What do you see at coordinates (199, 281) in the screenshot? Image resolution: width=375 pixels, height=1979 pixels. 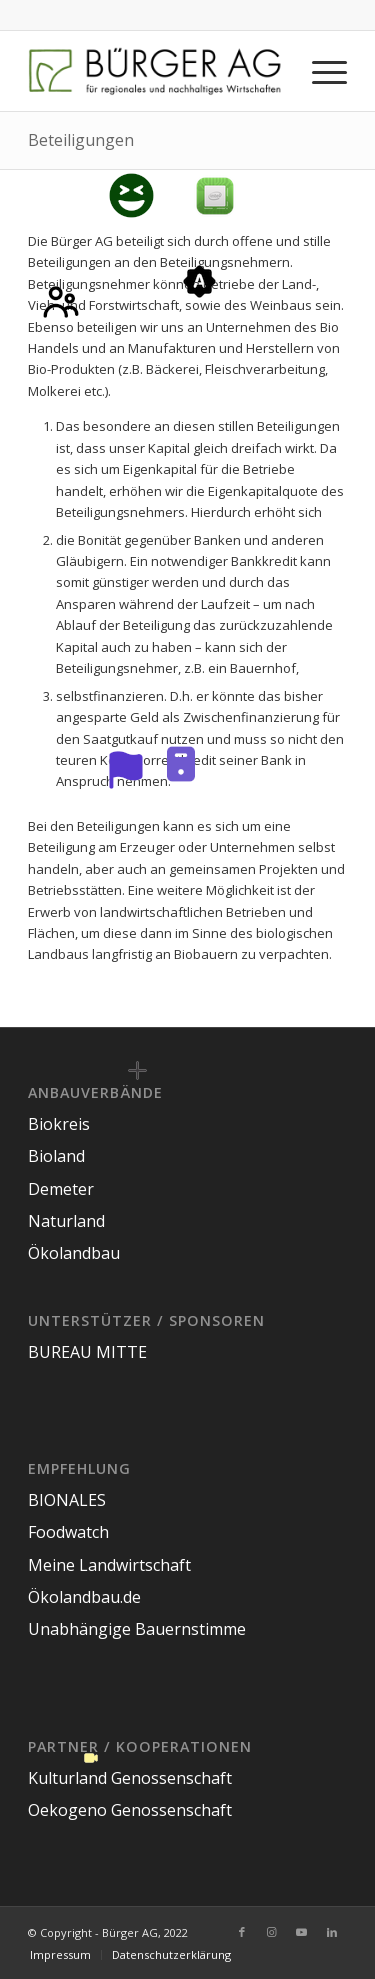 I see `enable automatic brightness adjustment` at bounding box center [199, 281].